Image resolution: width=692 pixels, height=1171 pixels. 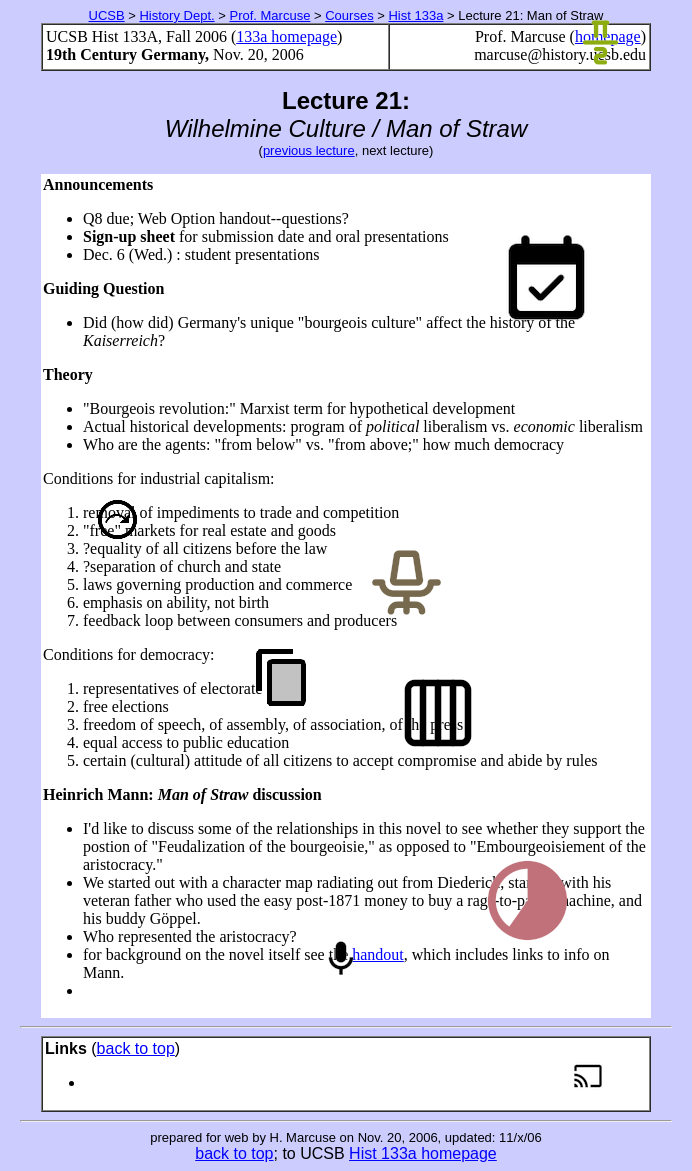 What do you see at coordinates (406, 582) in the screenshot?
I see `access workspace or office settings` at bounding box center [406, 582].